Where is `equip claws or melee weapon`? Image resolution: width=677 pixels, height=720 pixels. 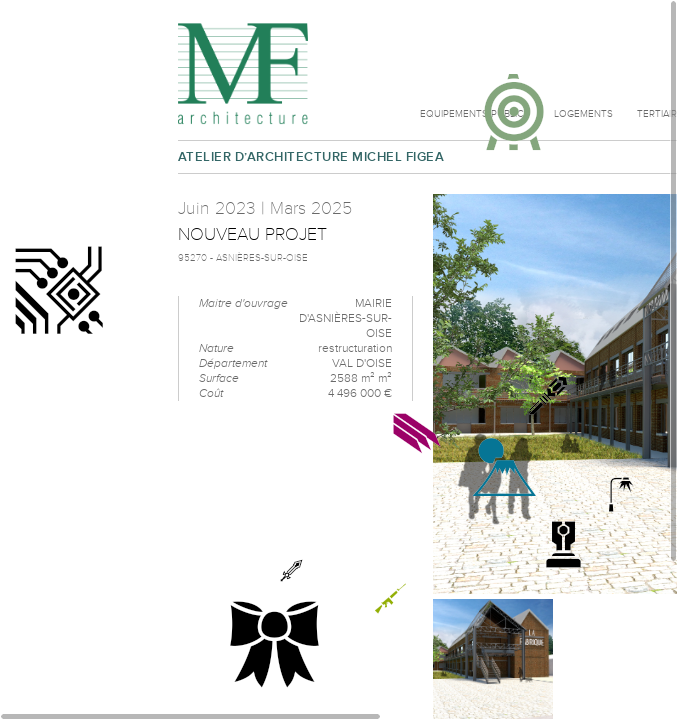 equip claws or melee weapon is located at coordinates (417, 437).